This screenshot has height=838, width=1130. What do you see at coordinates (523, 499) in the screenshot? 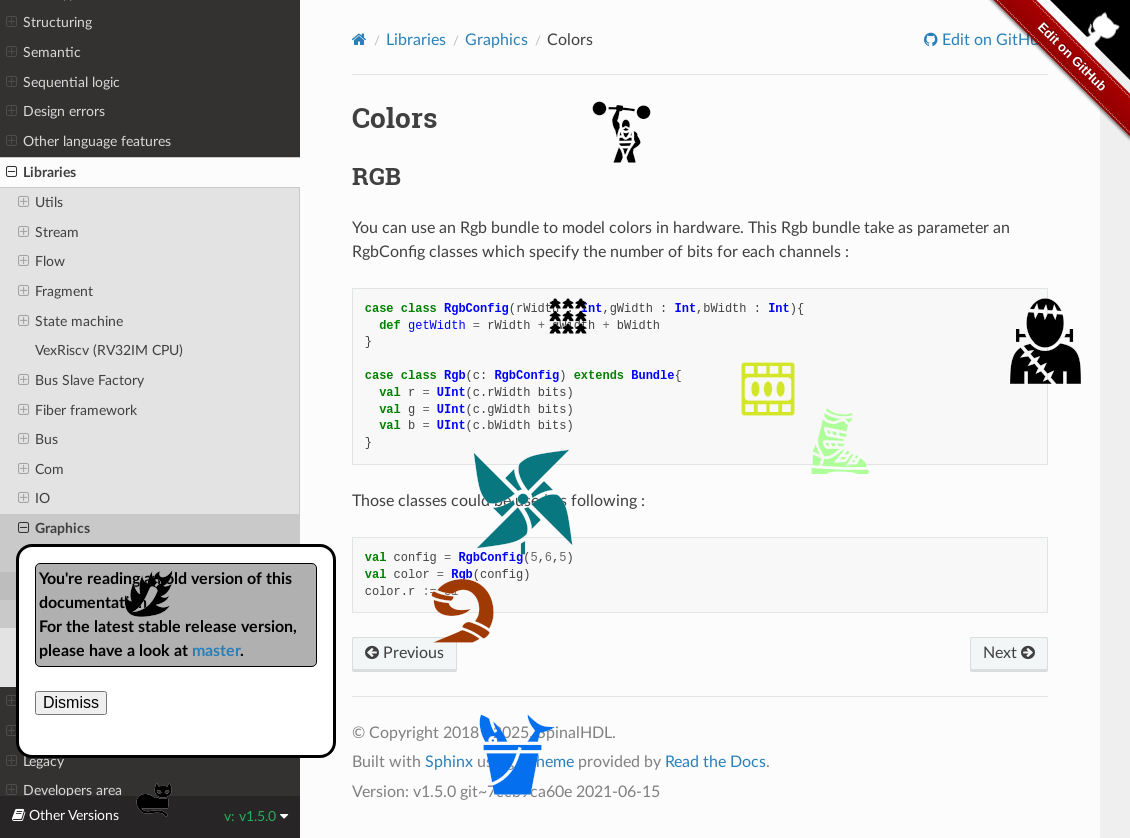
I see `a decorative or playful element indicating games or toys` at bounding box center [523, 499].